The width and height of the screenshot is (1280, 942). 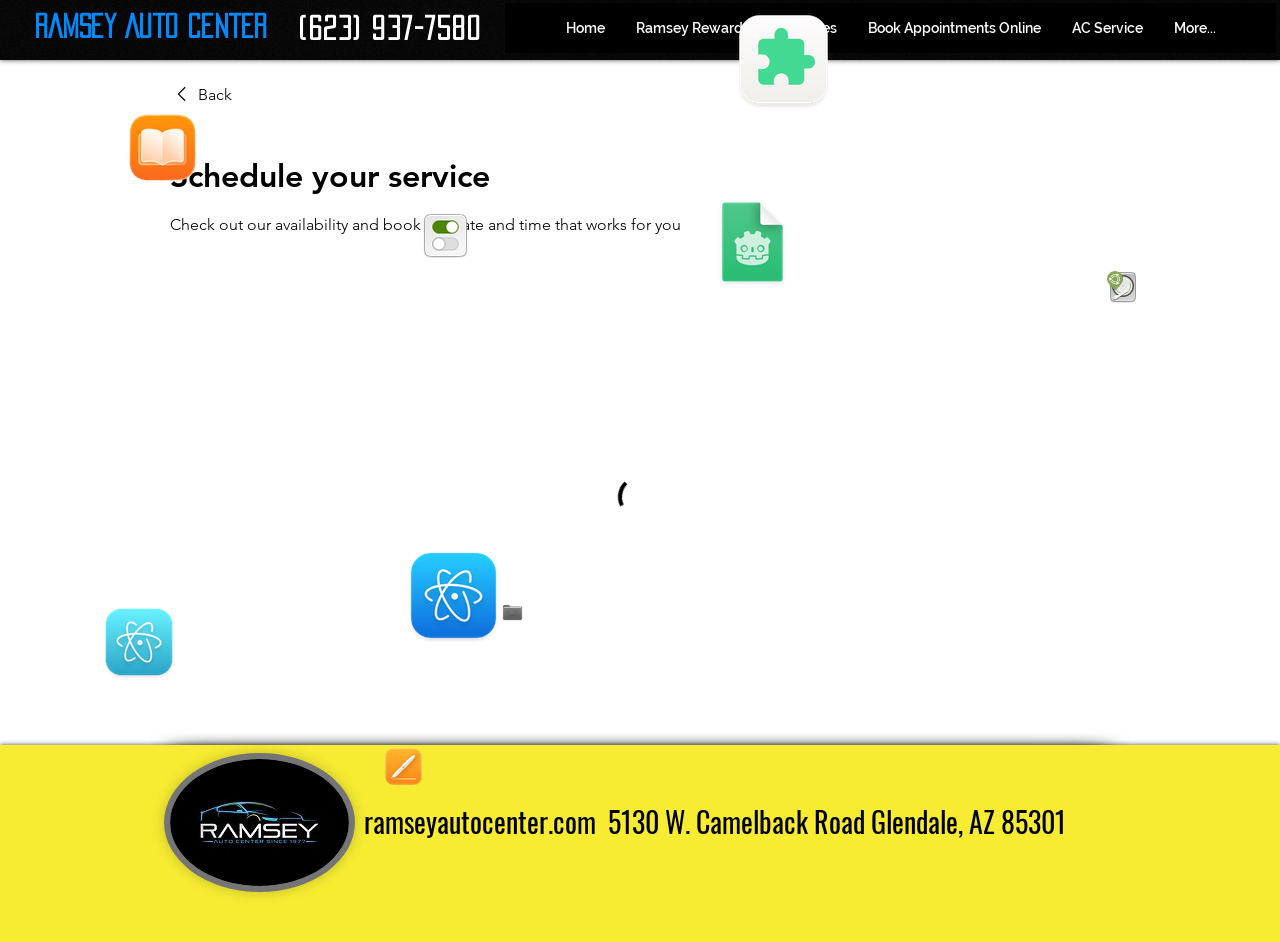 What do you see at coordinates (403, 766) in the screenshot?
I see `open Apple Pages document editor` at bounding box center [403, 766].